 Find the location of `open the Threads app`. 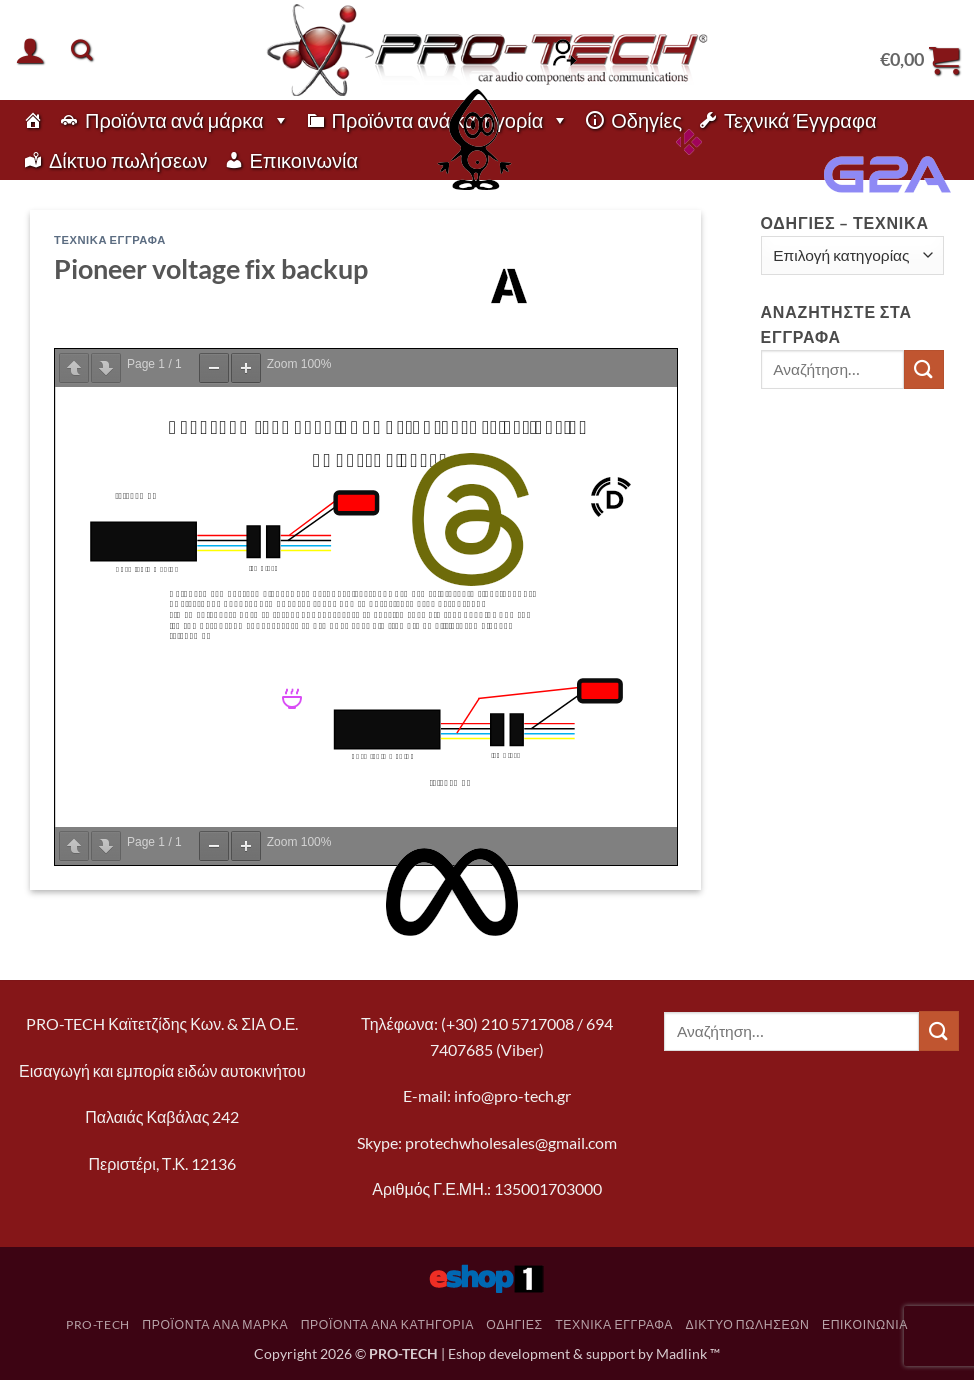

open the Threads app is located at coordinates (470, 519).